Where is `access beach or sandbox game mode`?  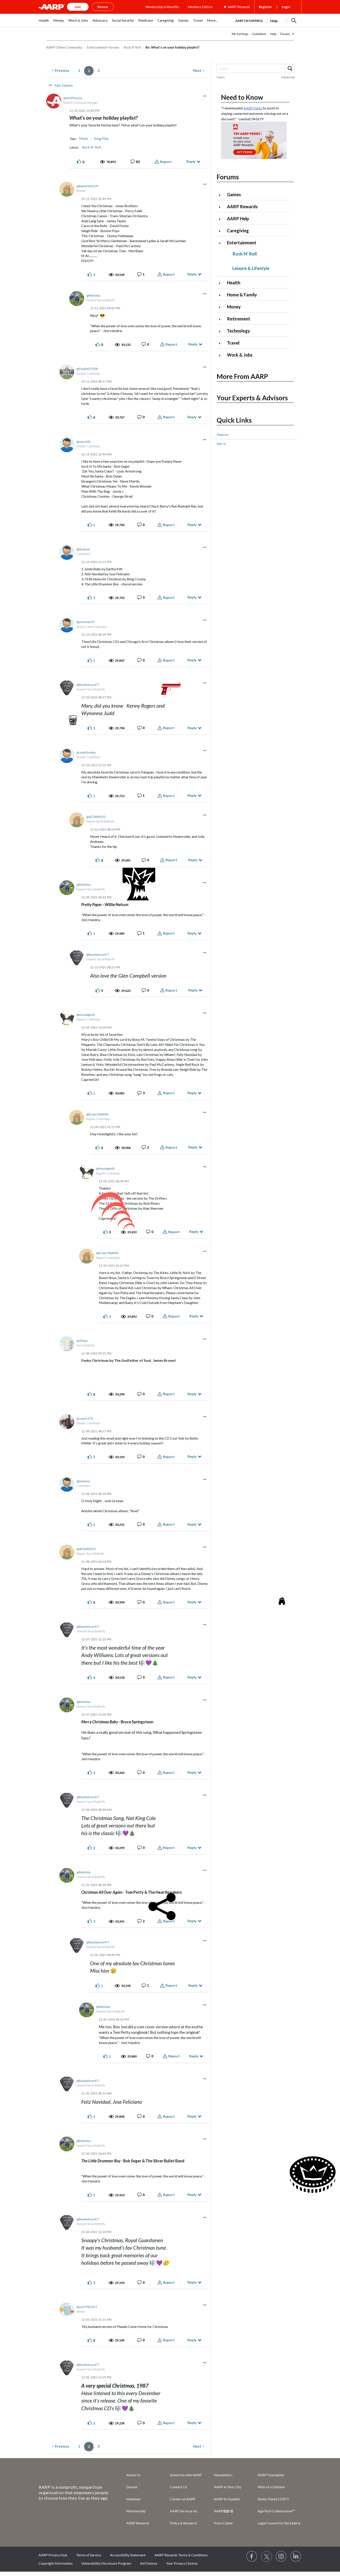
access beach or sandbox game mode is located at coordinates (282, 1601).